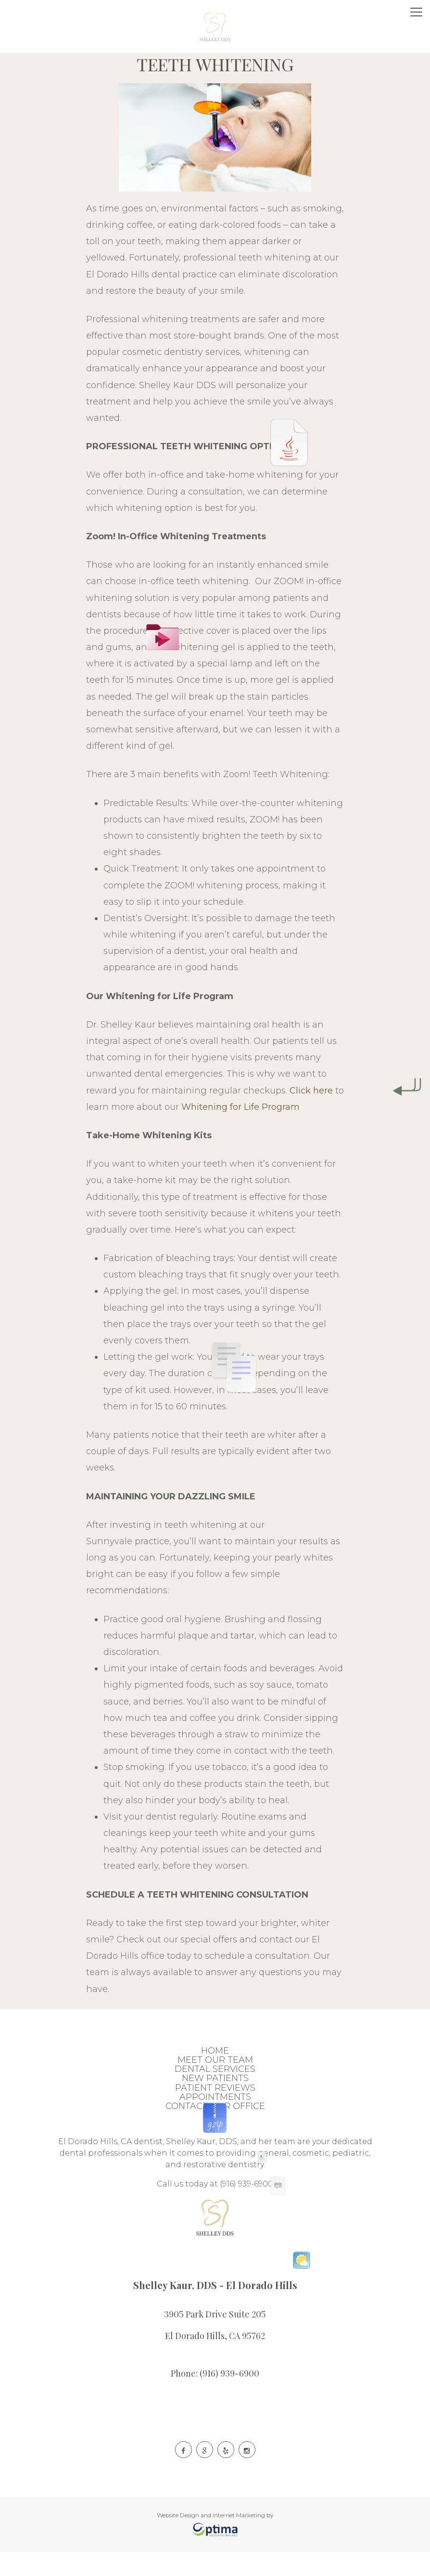  What do you see at coordinates (289, 442) in the screenshot?
I see `java source code file` at bounding box center [289, 442].